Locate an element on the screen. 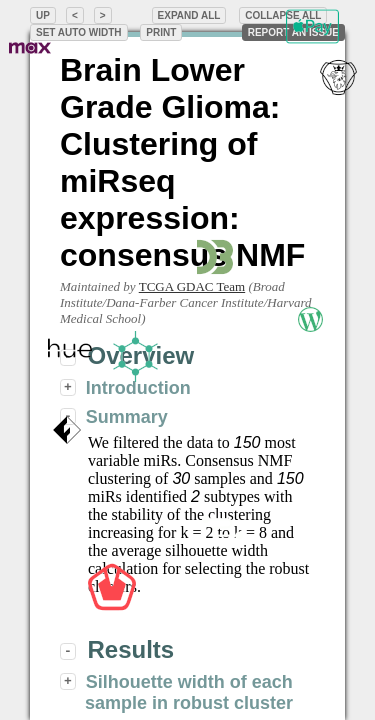 The image size is (375, 720). open the WordPress app is located at coordinates (310, 319).